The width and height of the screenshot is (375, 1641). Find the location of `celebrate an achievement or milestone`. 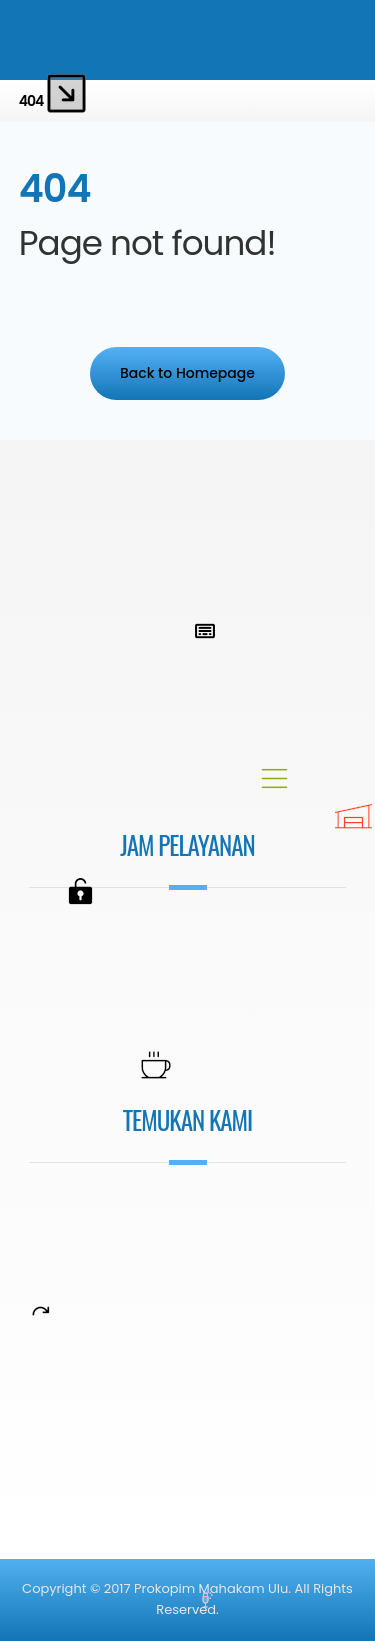

celebrate an achievement or milestone is located at coordinates (206, 1600).